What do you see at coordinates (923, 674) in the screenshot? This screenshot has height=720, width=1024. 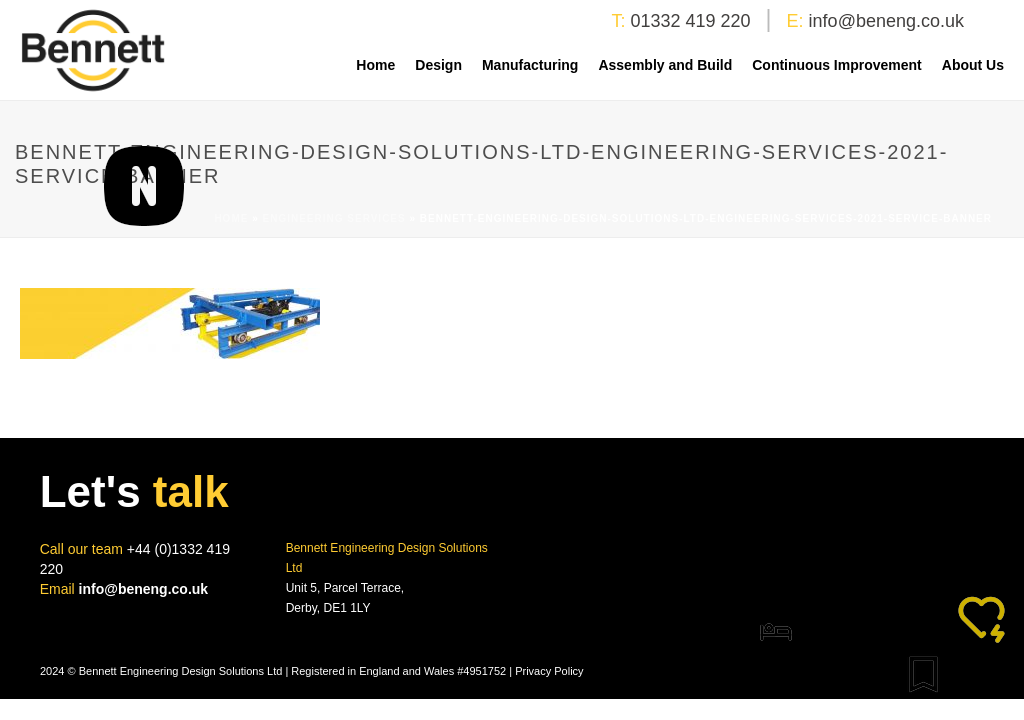 I see `bookmark this item` at bounding box center [923, 674].